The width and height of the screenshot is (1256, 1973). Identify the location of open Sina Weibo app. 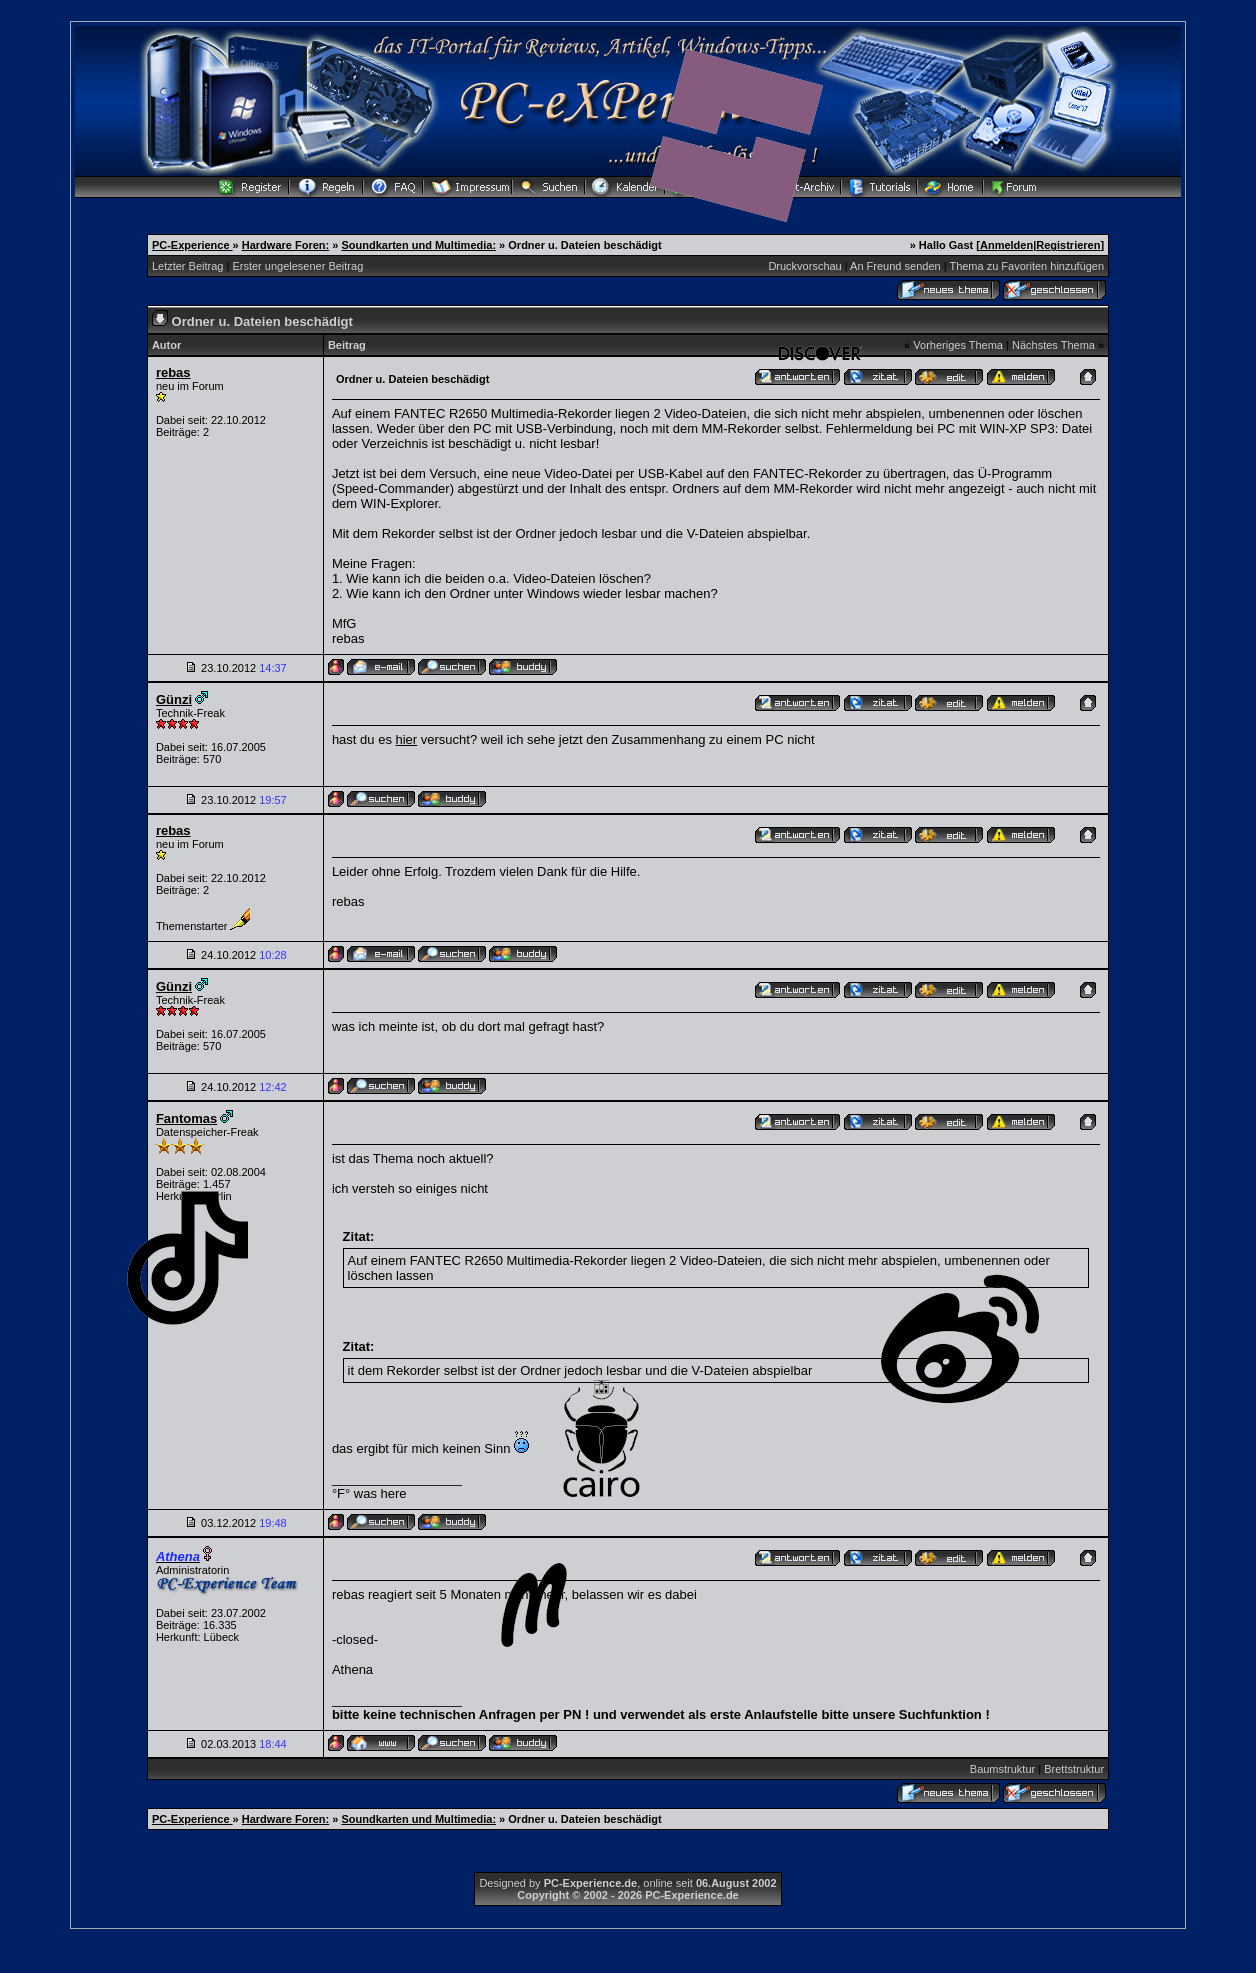
(960, 1339).